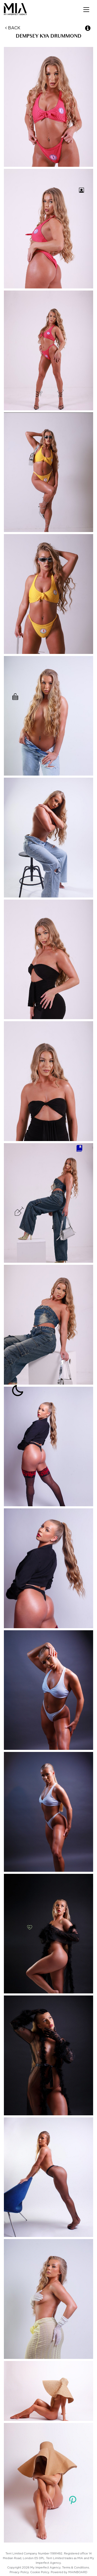 The width and height of the screenshot is (97, 2576). What do you see at coordinates (29, 1927) in the screenshot?
I see `view health or fitness metrics` at bounding box center [29, 1927].